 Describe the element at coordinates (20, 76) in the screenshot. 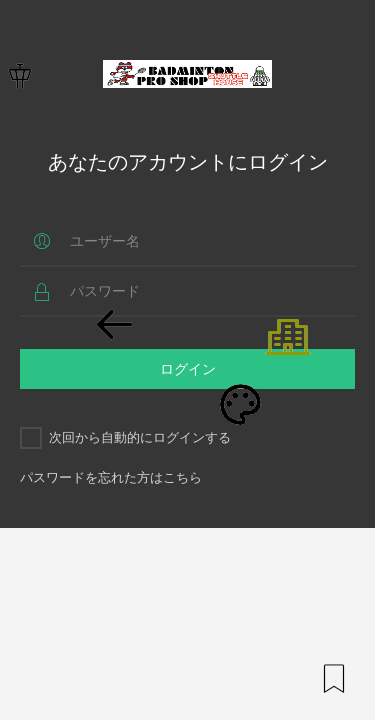

I see `access air traffic control features` at that location.